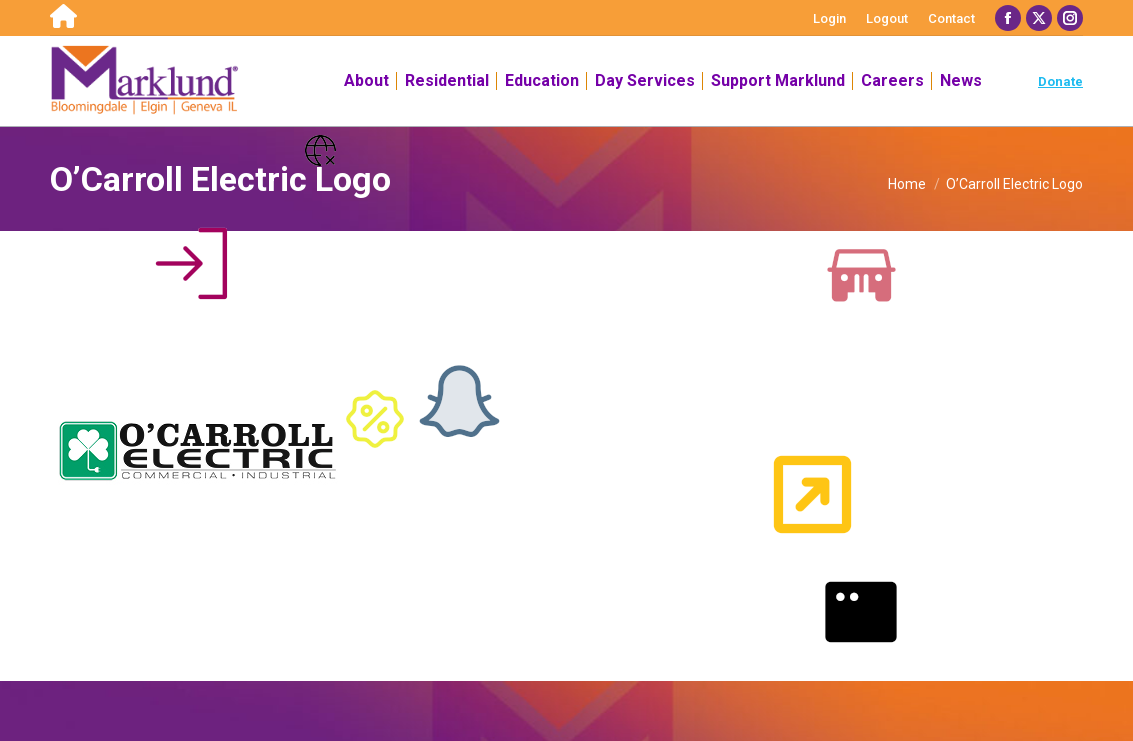 This screenshot has width=1133, height=741. I want to click on select off-road or adventure vehicle type, so click(861, 276).